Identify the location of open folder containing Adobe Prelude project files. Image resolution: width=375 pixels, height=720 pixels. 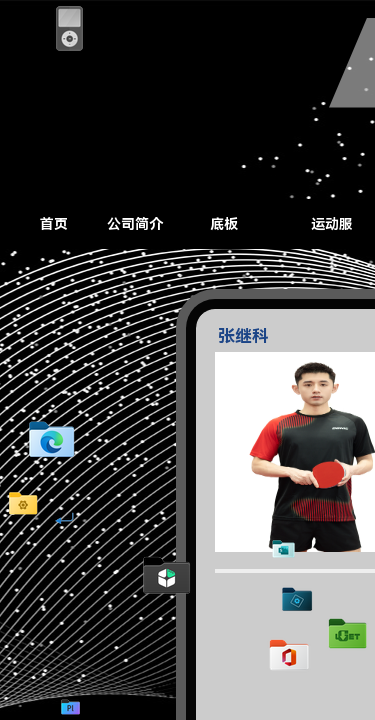
(70, 707).